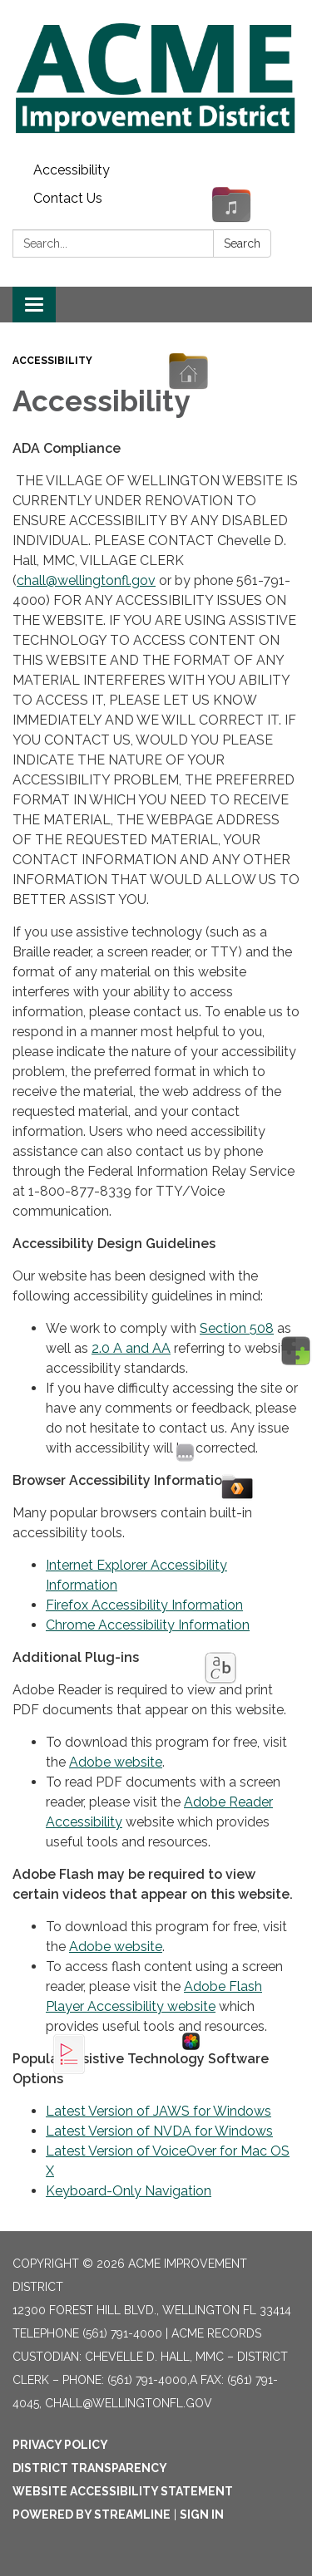  I want to click on open gnome shell extensions manager, so click(295, 1350).